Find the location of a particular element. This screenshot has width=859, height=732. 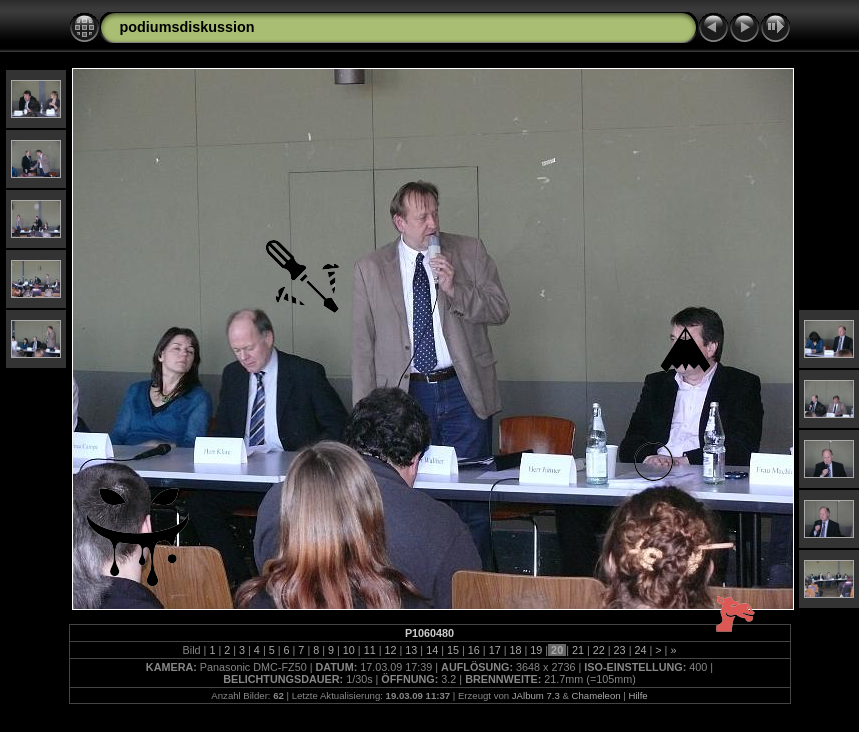

camel-related game content or desert theme is located at coordinates (735, 612).